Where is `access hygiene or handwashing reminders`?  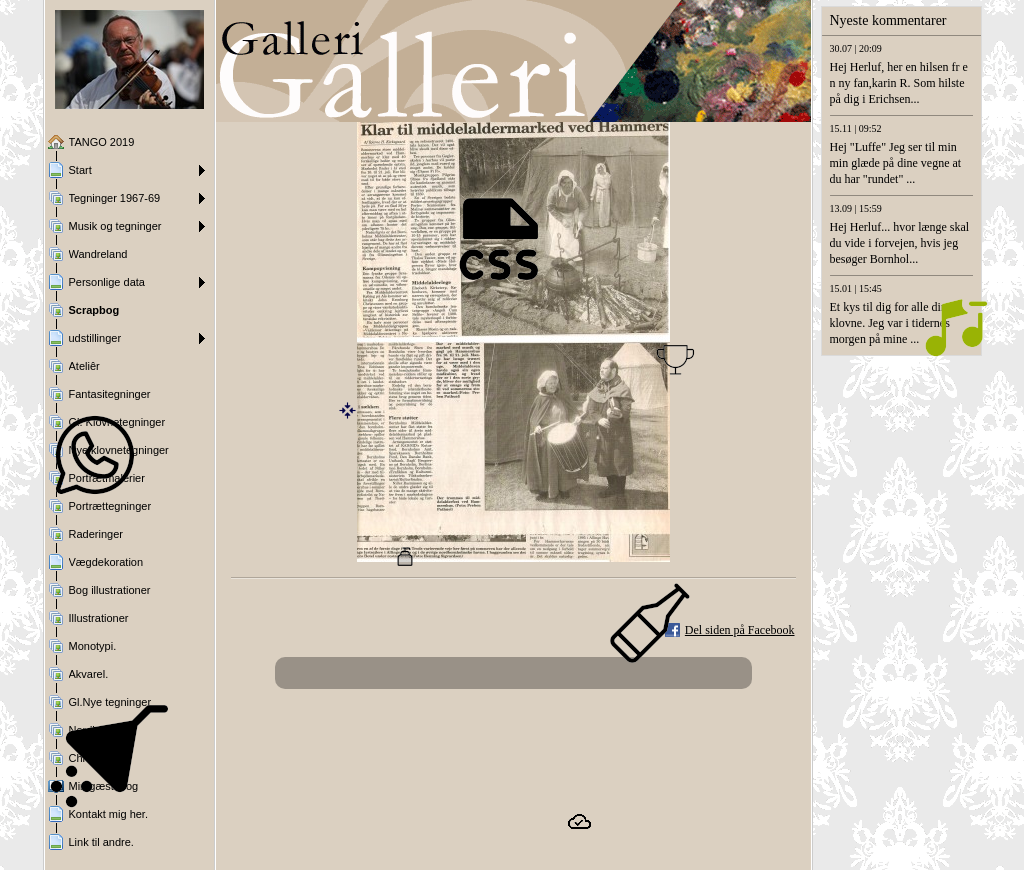
access hygiene or handwashing reminders is located at coordinates (405, 557).